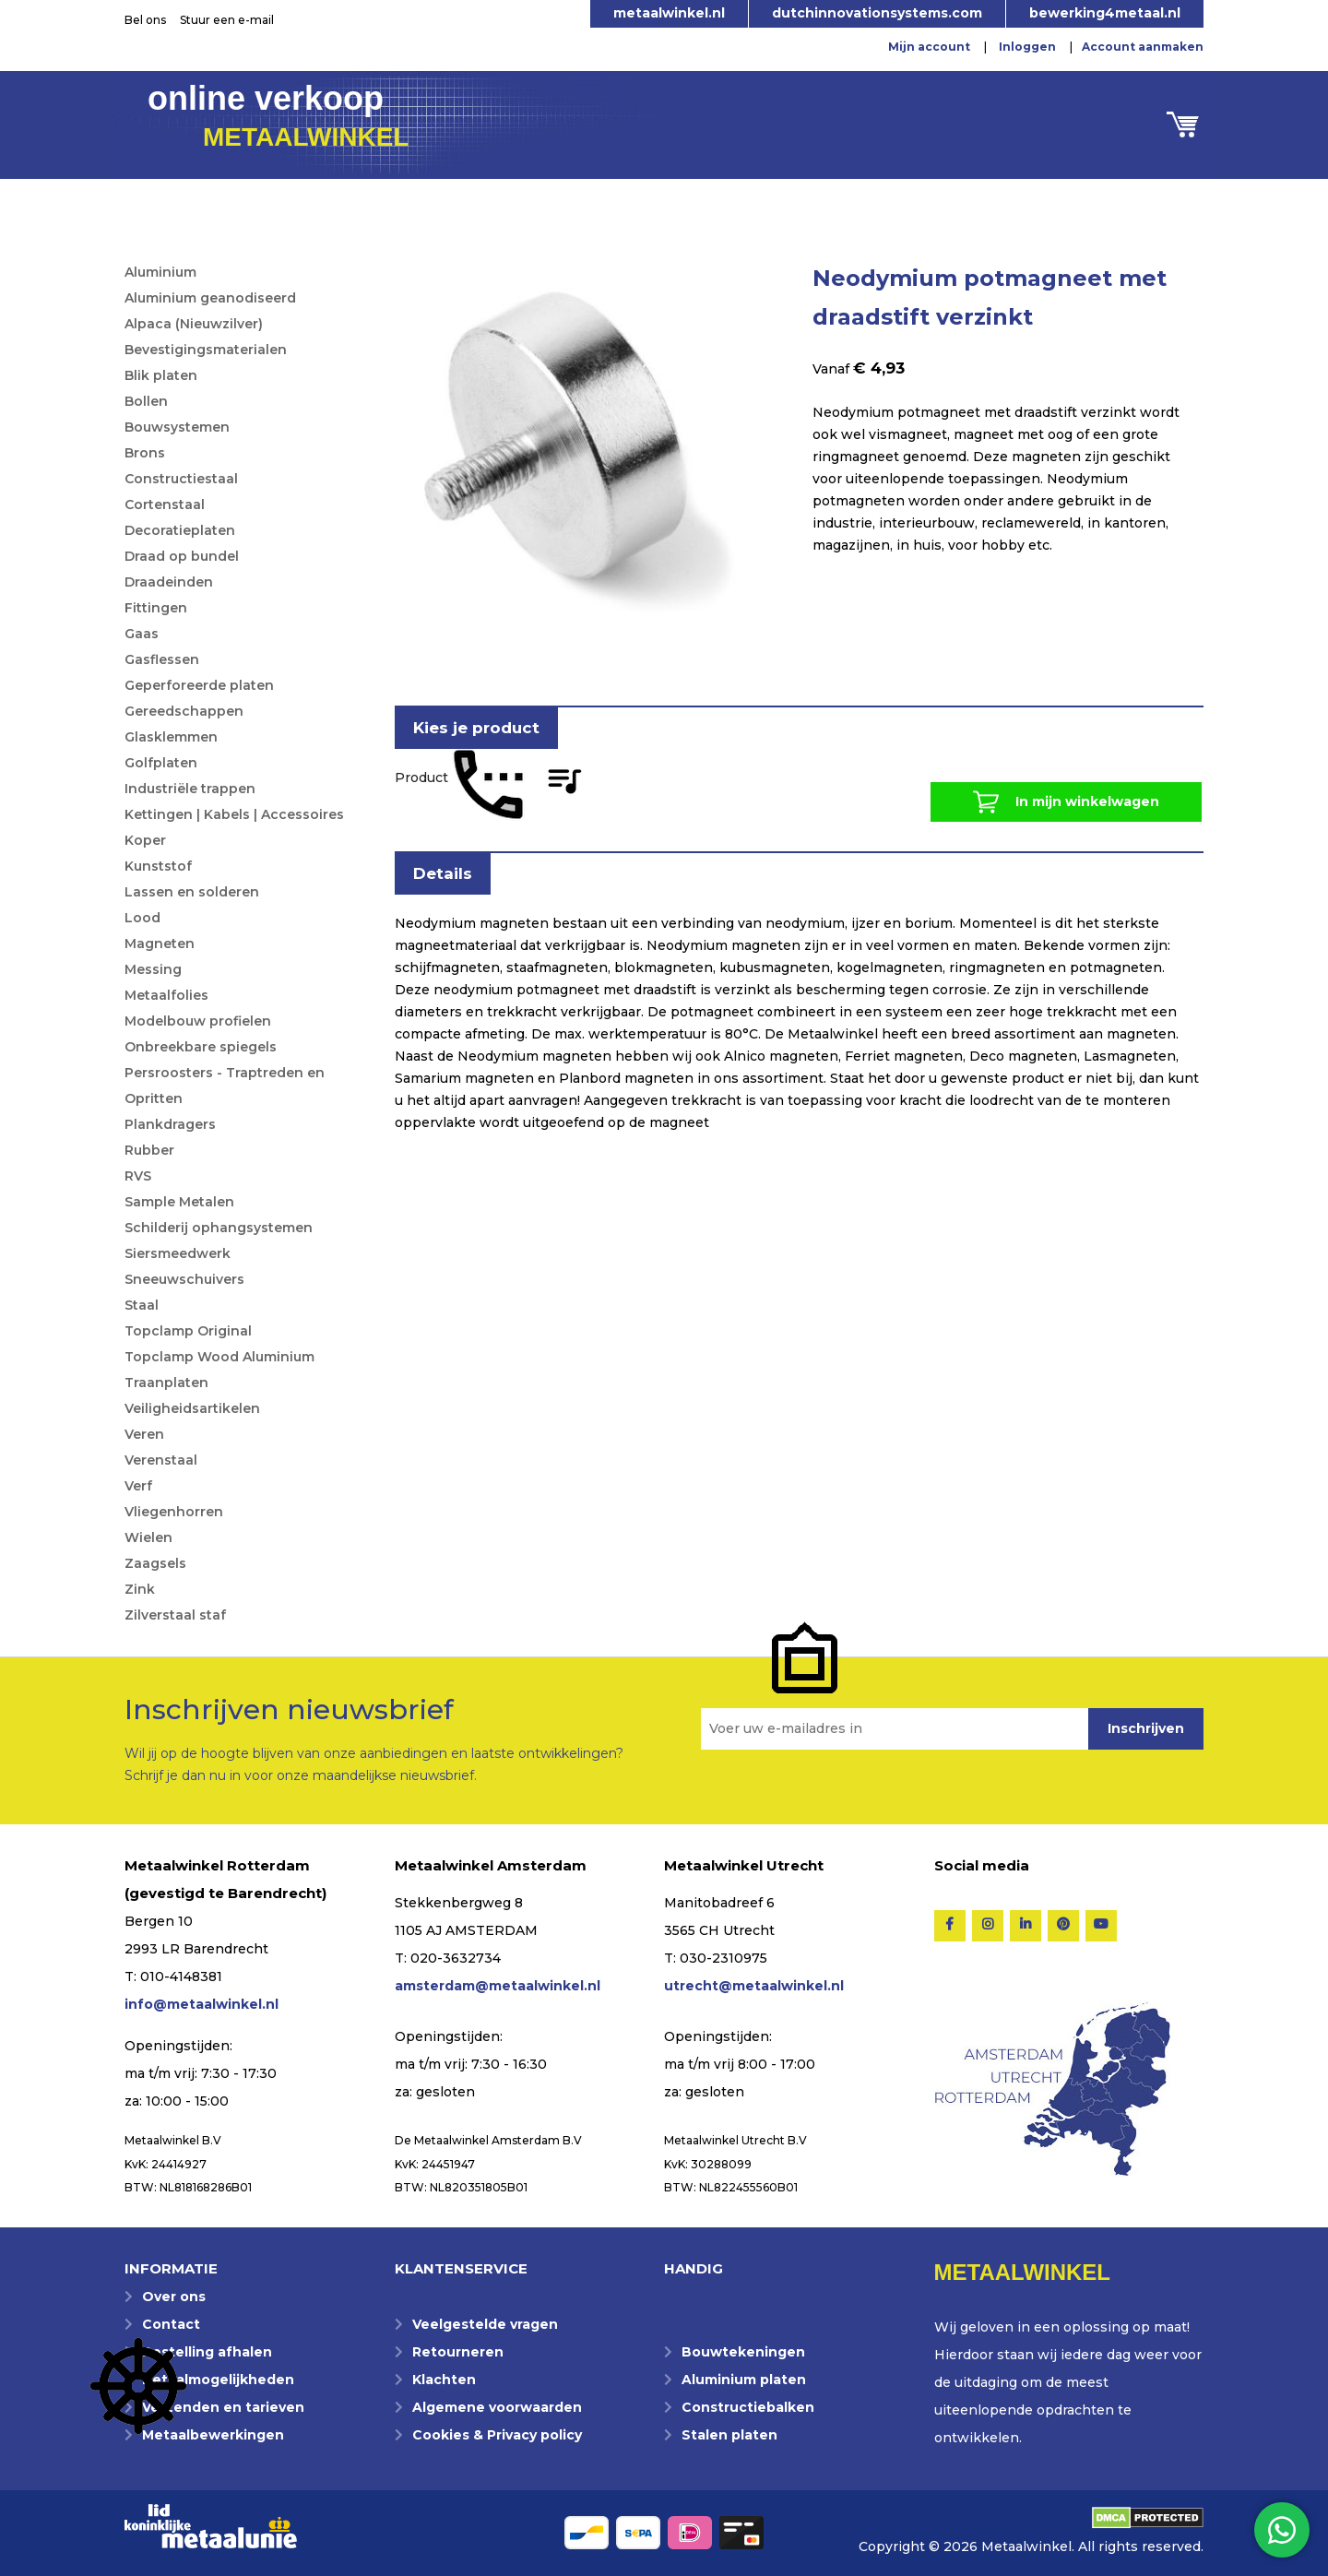 The height and width of the screenshot is (2576, 1328). I want to click on navigate to steering or navigation controls, so click(138, 2386).